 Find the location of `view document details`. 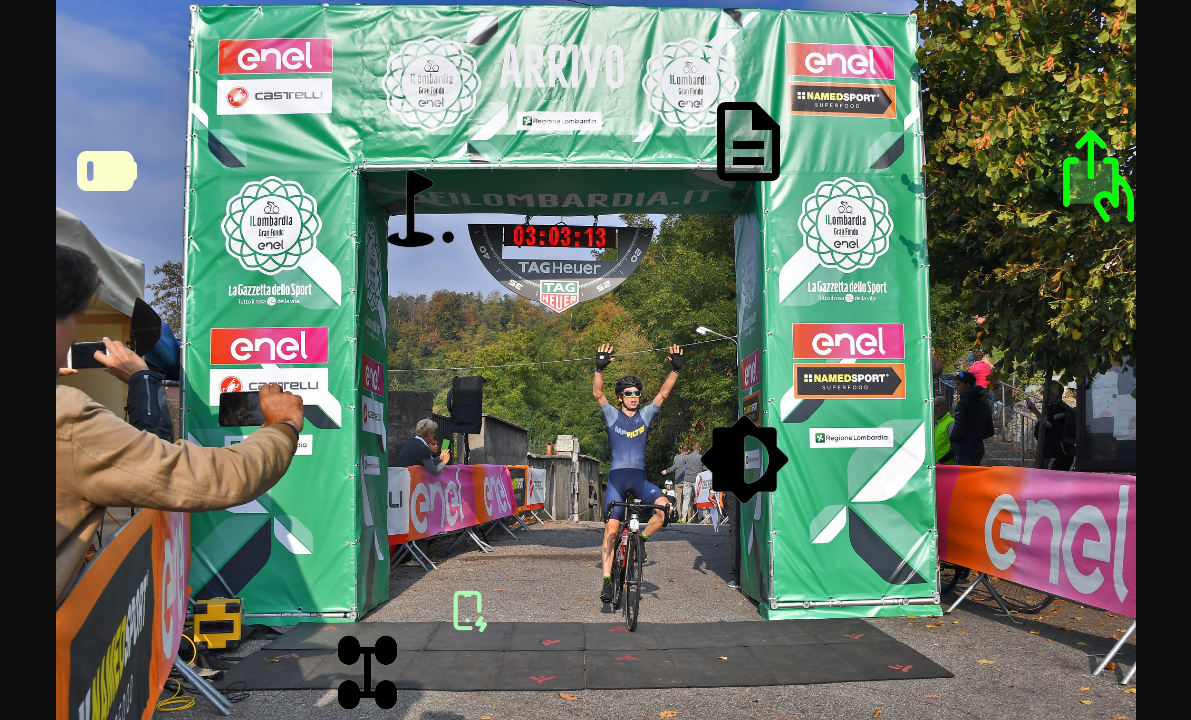

view document details is located at coordinates (748, 141).